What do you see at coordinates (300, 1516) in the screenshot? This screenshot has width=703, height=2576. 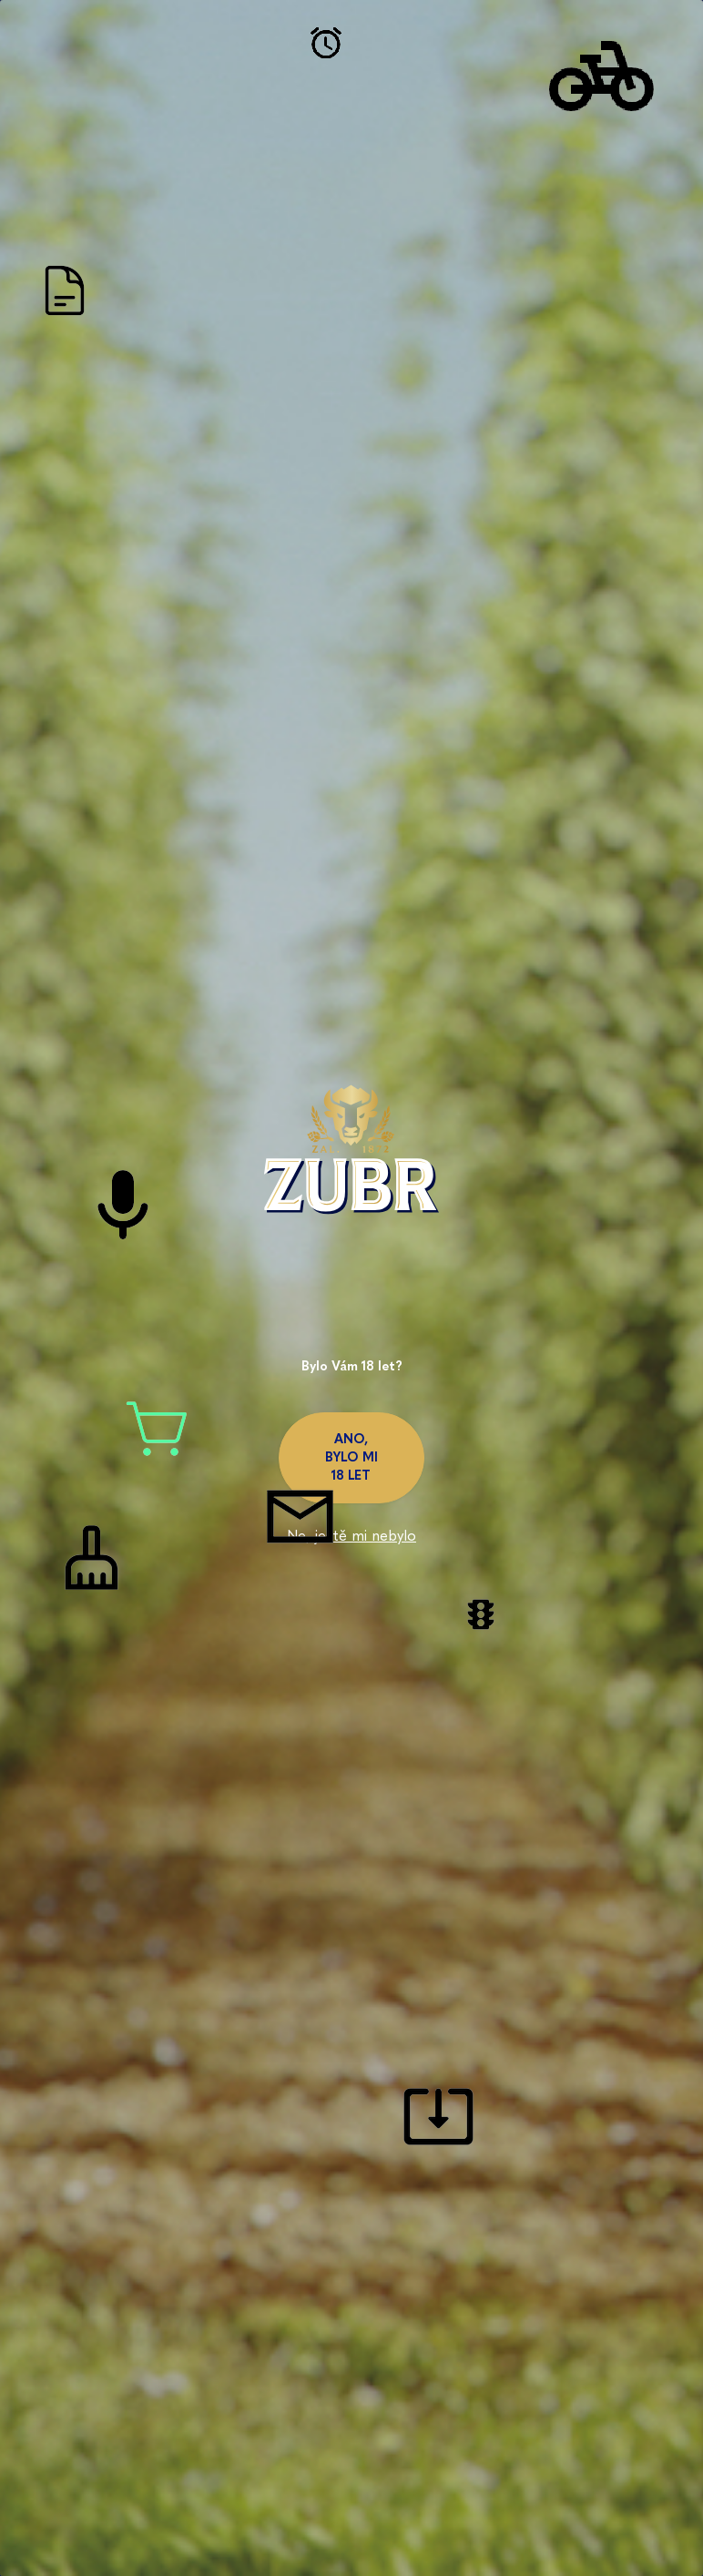 I see `open your email inbox` at bounding box center [300, 1516].